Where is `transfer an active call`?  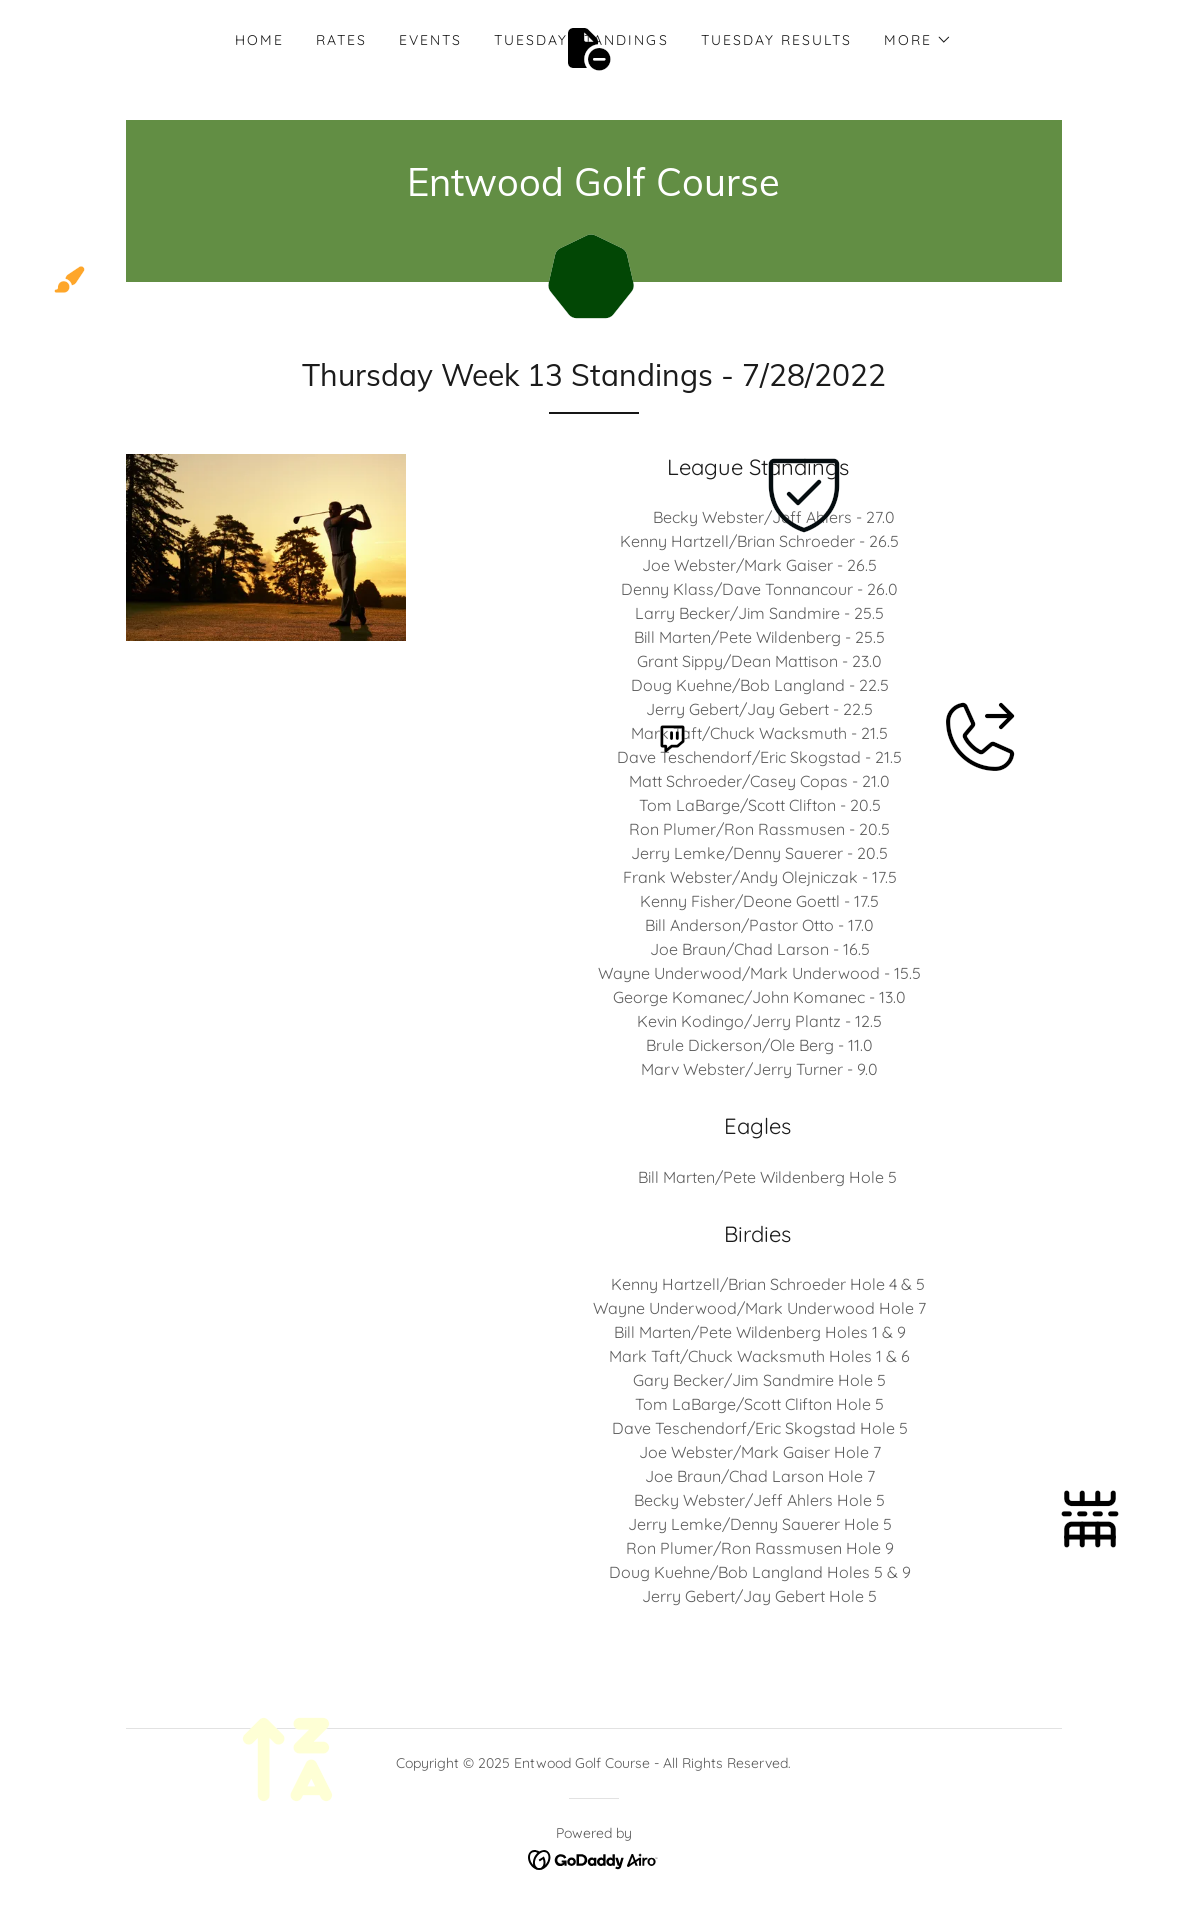 transfer an active call is located at coordinates (981, 735).